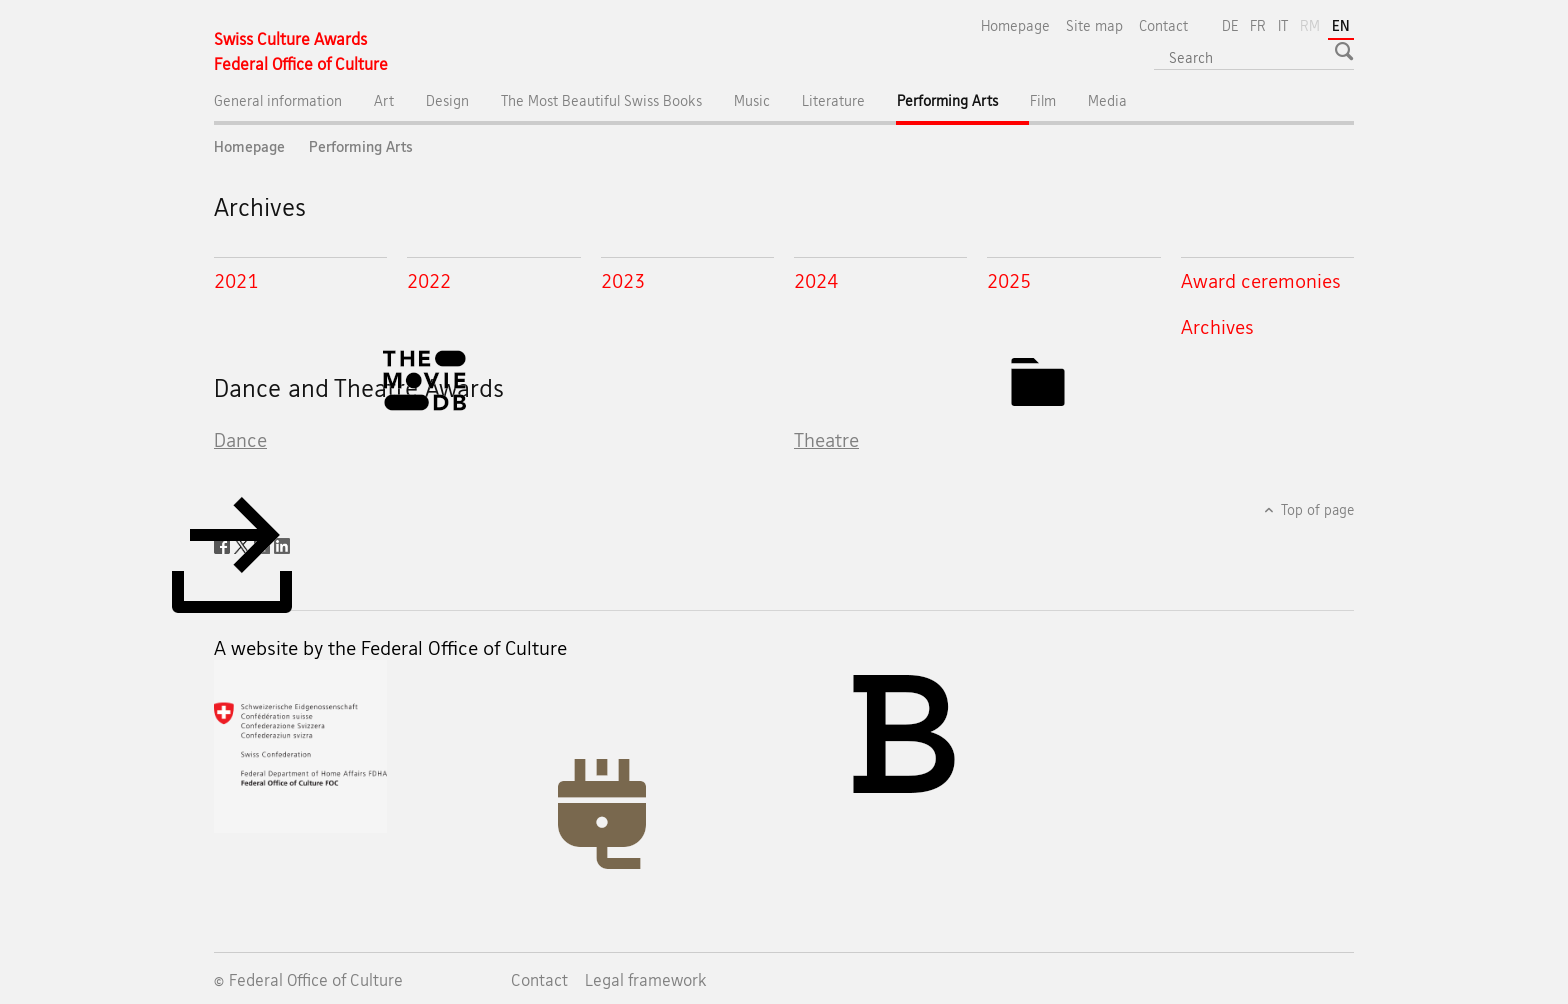  Describe the element at coordinates (1038, 382) in the screenshot. I see `open folder to view files` at that location.